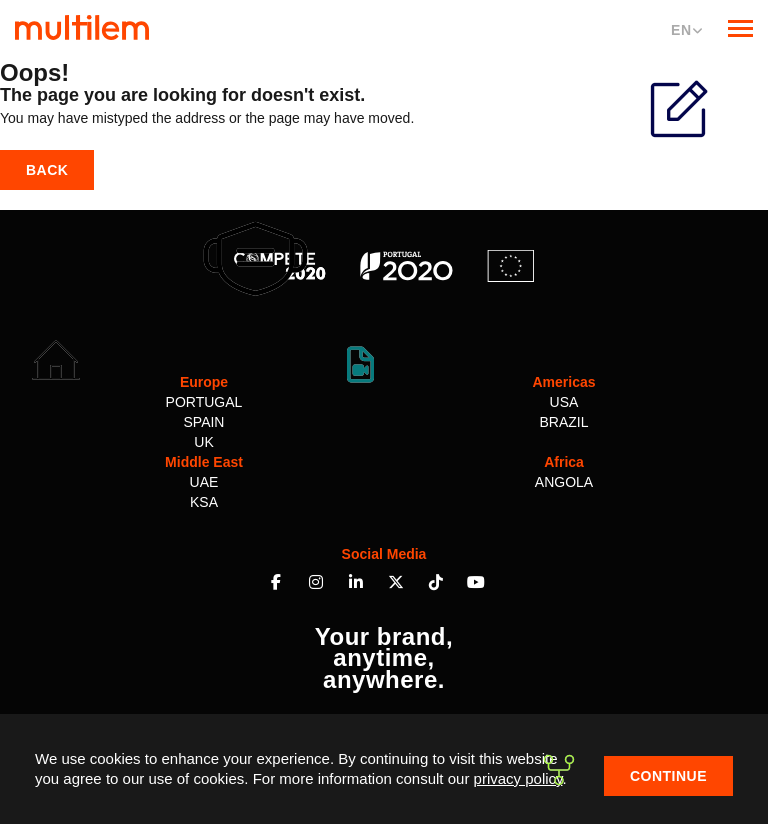 The width and height of the screenshot is (768, 824). Describe the element at coordinates (360, 364) in the screenshot. I see `view video file` at that location.